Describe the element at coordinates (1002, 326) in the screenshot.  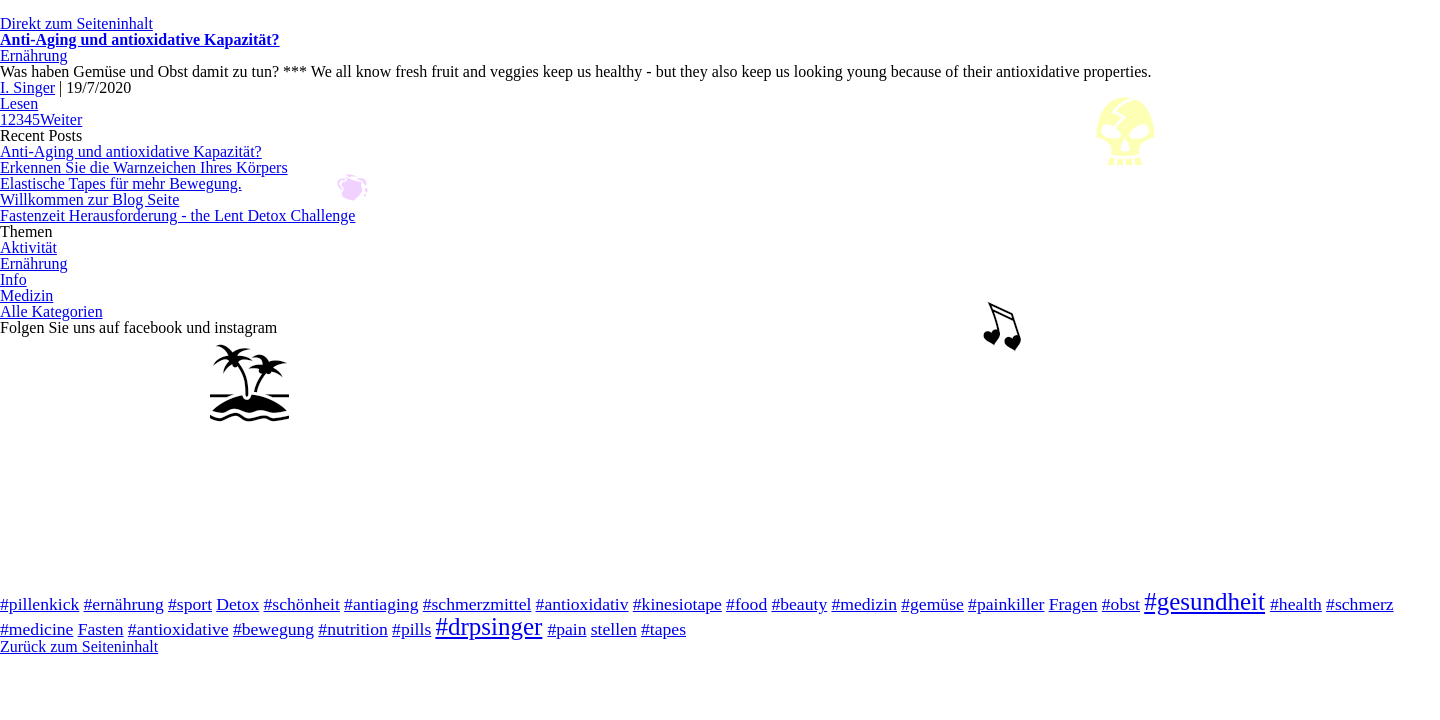
I see `browse romantic or love-themed music` at that location.